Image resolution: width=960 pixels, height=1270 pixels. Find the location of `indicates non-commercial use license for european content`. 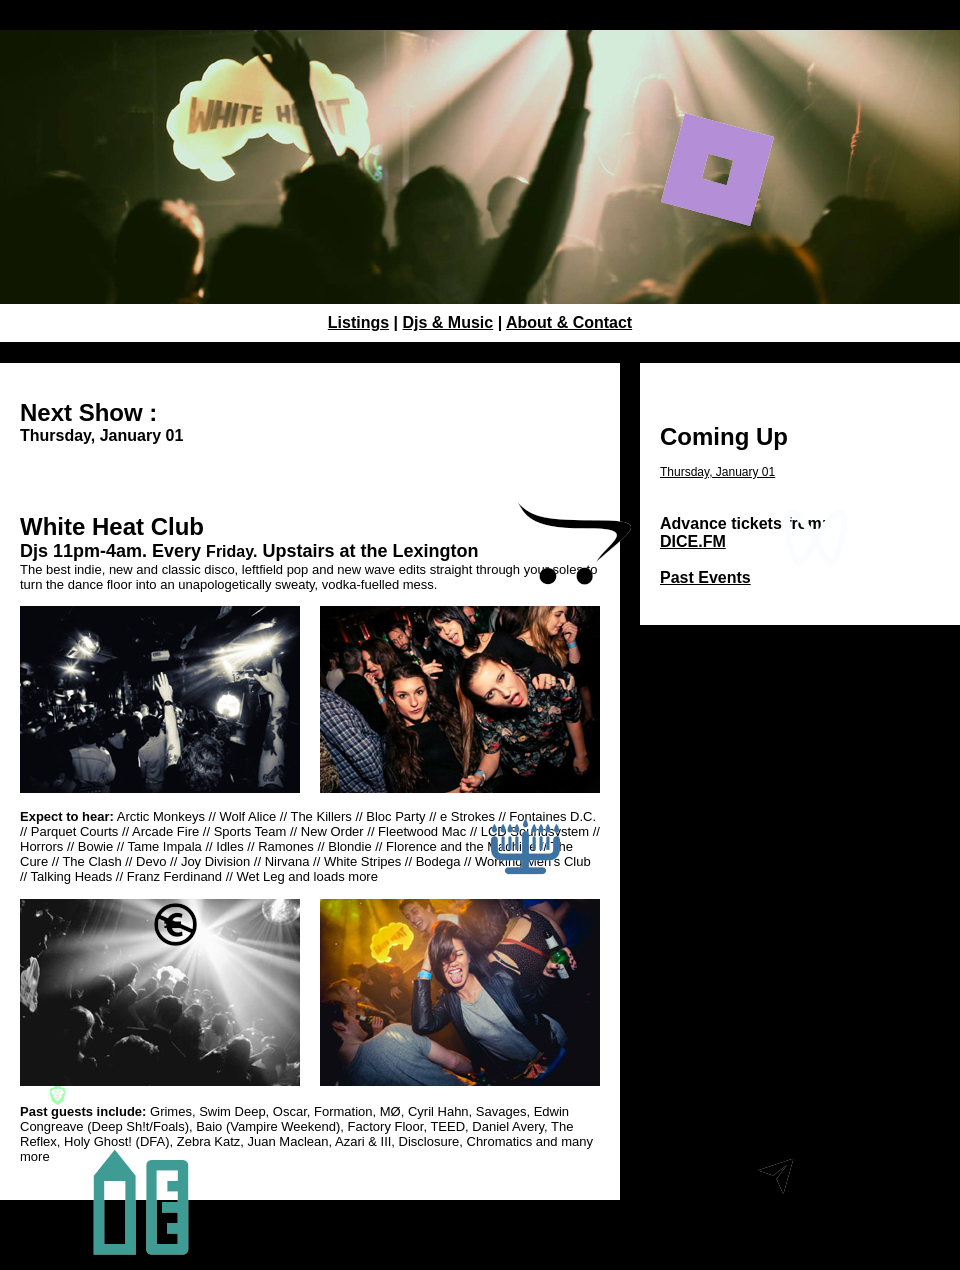

indicates non-commercial use license for european content is located at coordinates (175, 924).